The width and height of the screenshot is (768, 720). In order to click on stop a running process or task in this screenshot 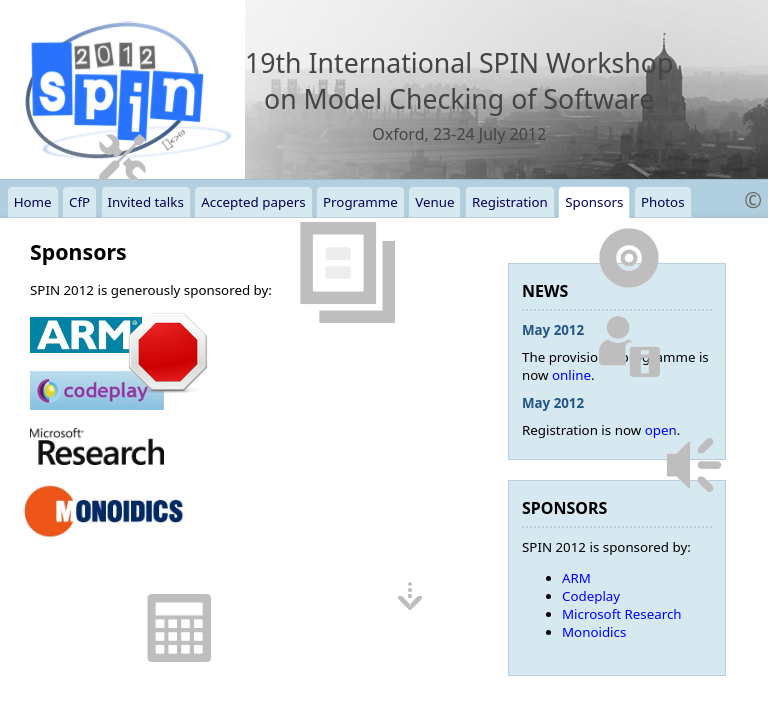, I will do `click(168, 352)`.